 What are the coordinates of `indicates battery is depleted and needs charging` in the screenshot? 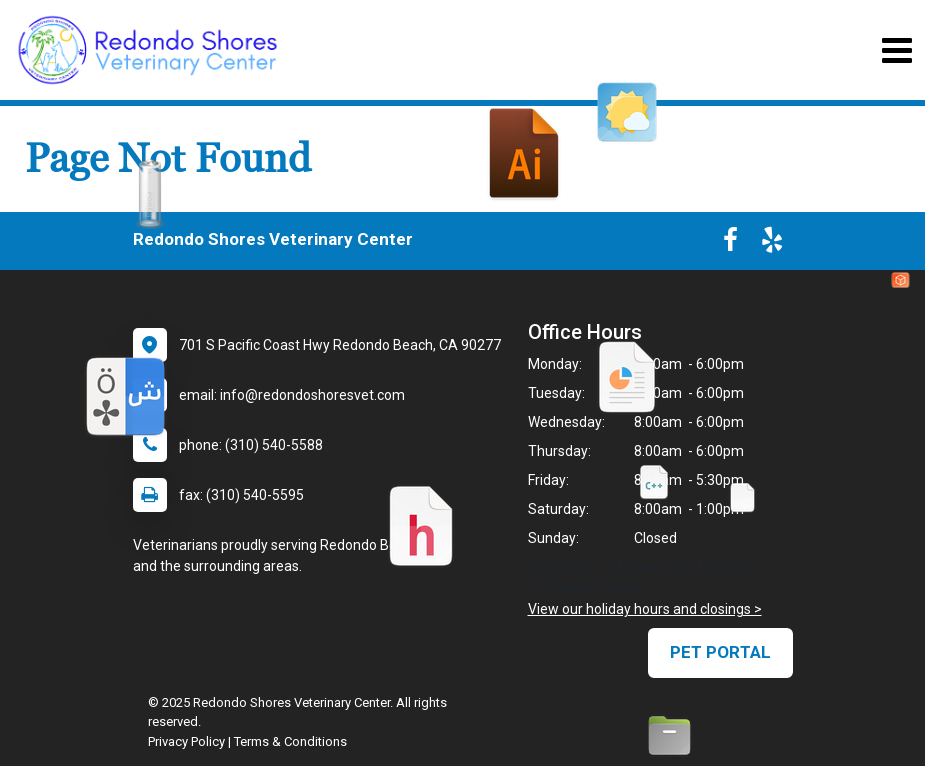 It's located at (150, 195).